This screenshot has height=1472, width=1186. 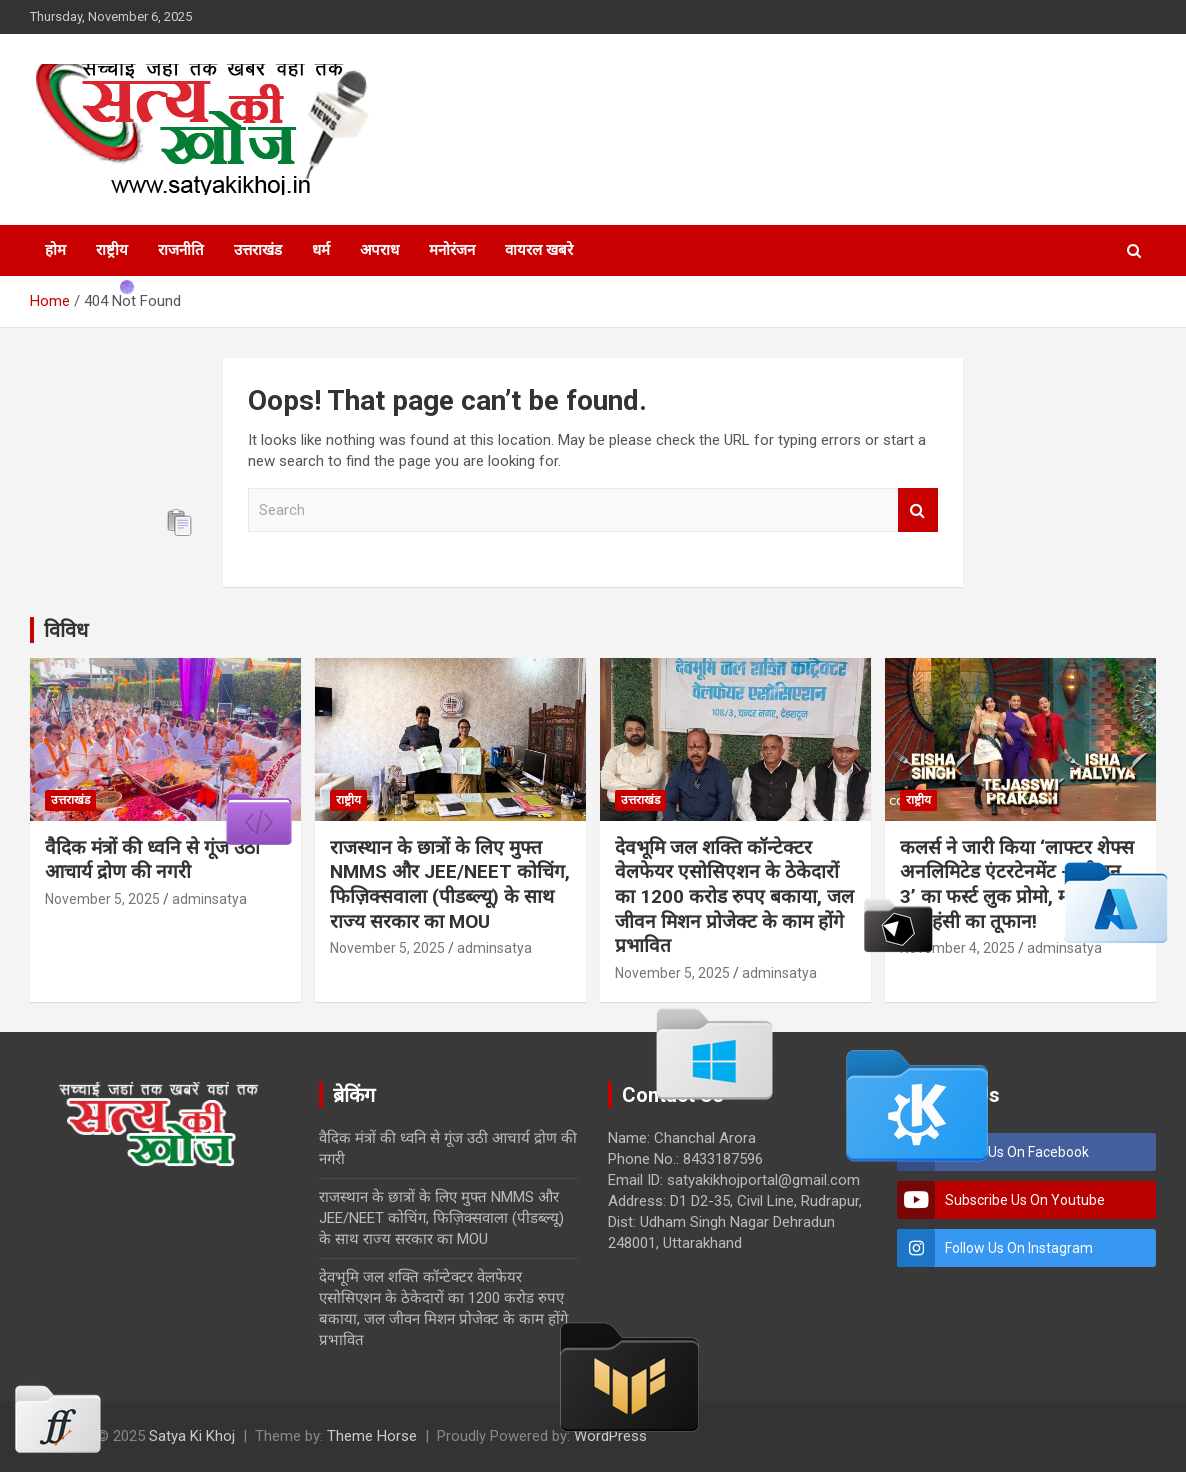 I want to click on open crystal or gem-related files folder, so click(x=898, y=927).